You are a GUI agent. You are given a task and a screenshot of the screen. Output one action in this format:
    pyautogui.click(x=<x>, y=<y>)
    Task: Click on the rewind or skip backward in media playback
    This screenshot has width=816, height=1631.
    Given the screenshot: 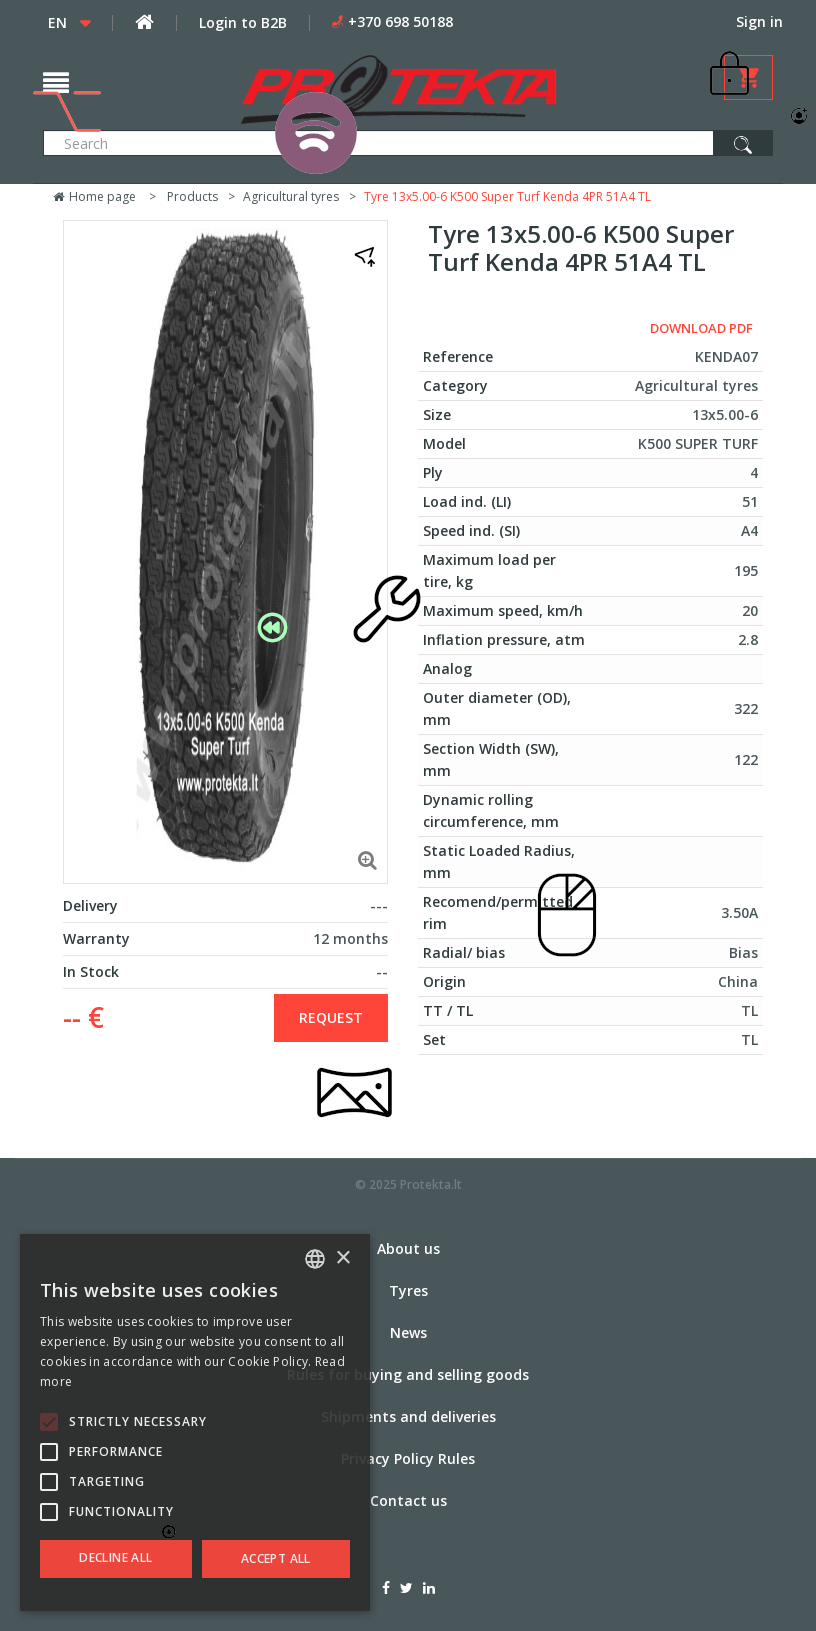 What is the action you would take?
    pyautogui.click(x=272, y=627)
    